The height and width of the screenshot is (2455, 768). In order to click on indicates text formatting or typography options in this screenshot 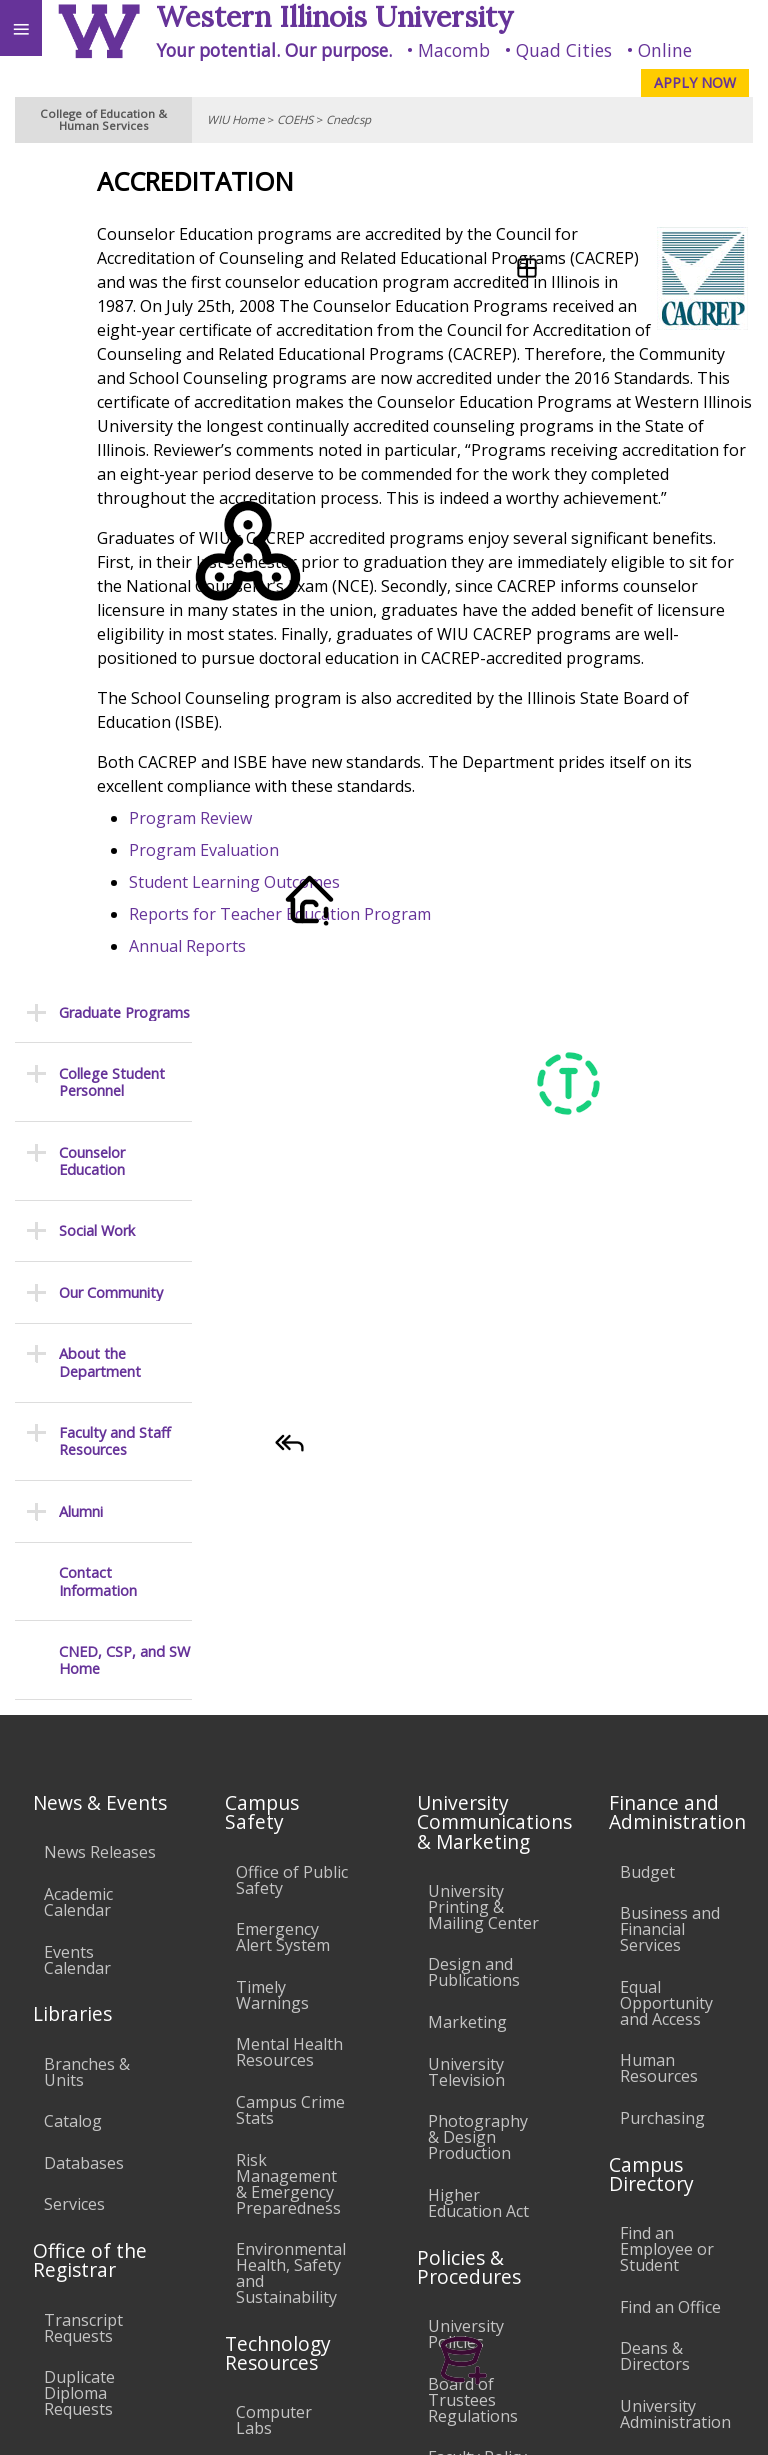, I will do `click(568, 1083)`.